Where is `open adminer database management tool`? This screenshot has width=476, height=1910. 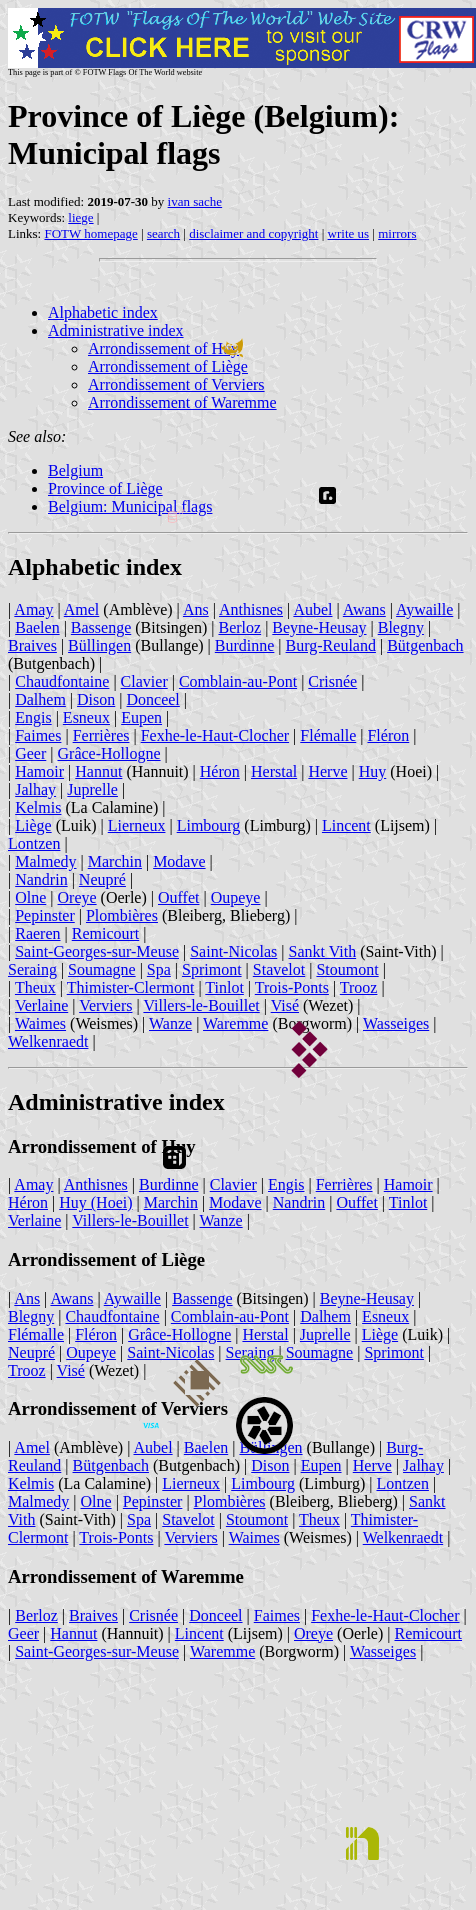 open adminer database management tool is located at coordinates (176, 516).